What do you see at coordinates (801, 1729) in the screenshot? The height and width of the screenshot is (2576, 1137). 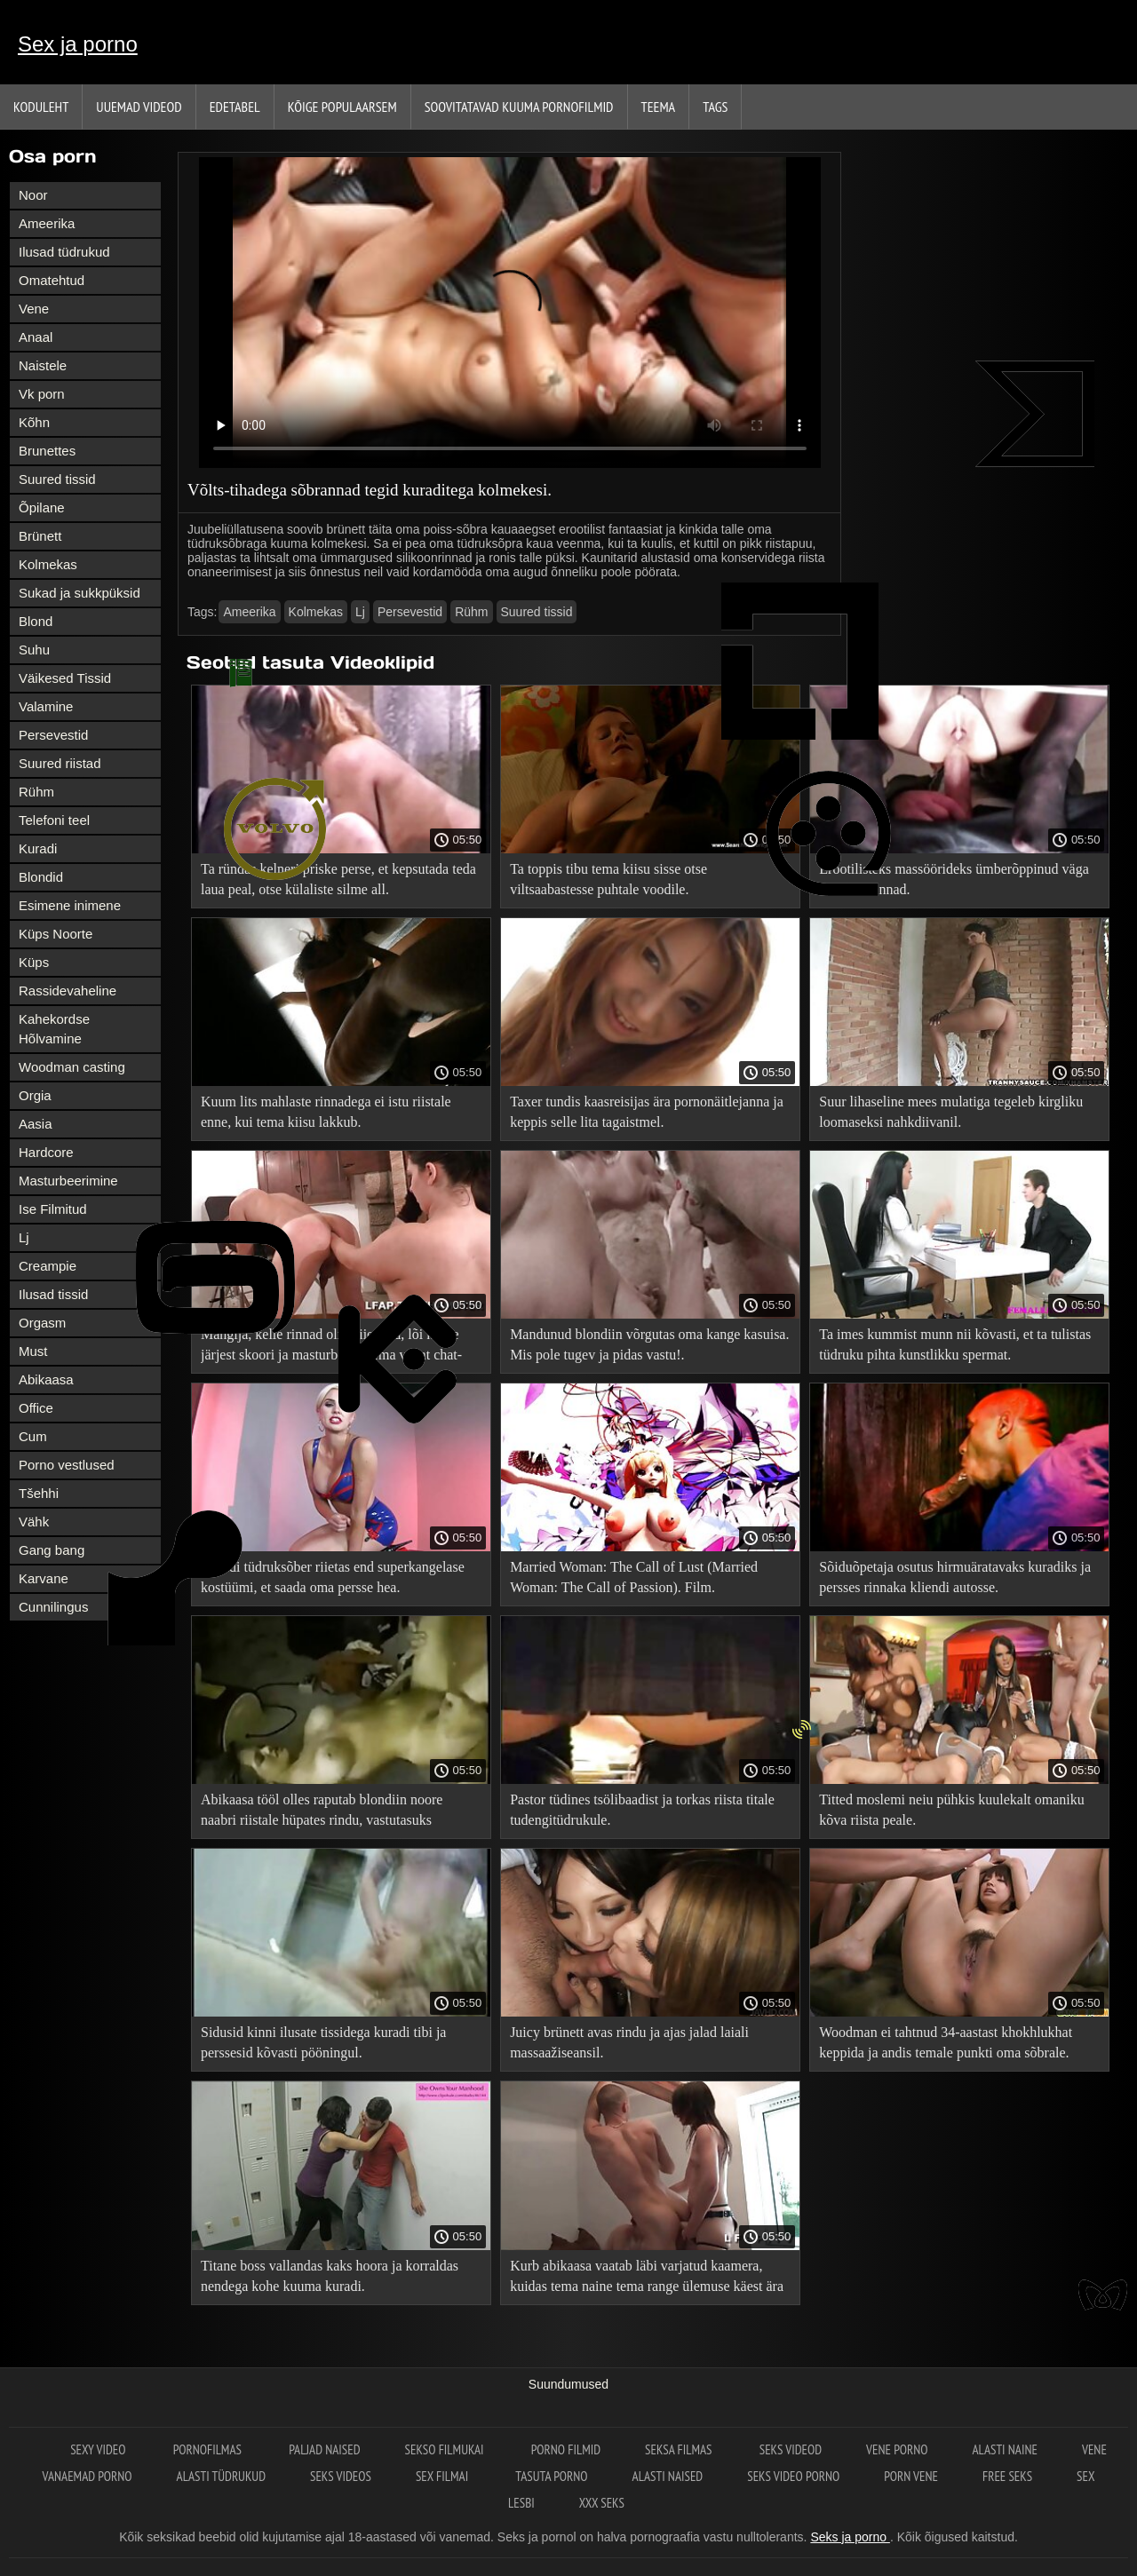 I see `sonarqube server logo` at bounding box center [801, 1729].